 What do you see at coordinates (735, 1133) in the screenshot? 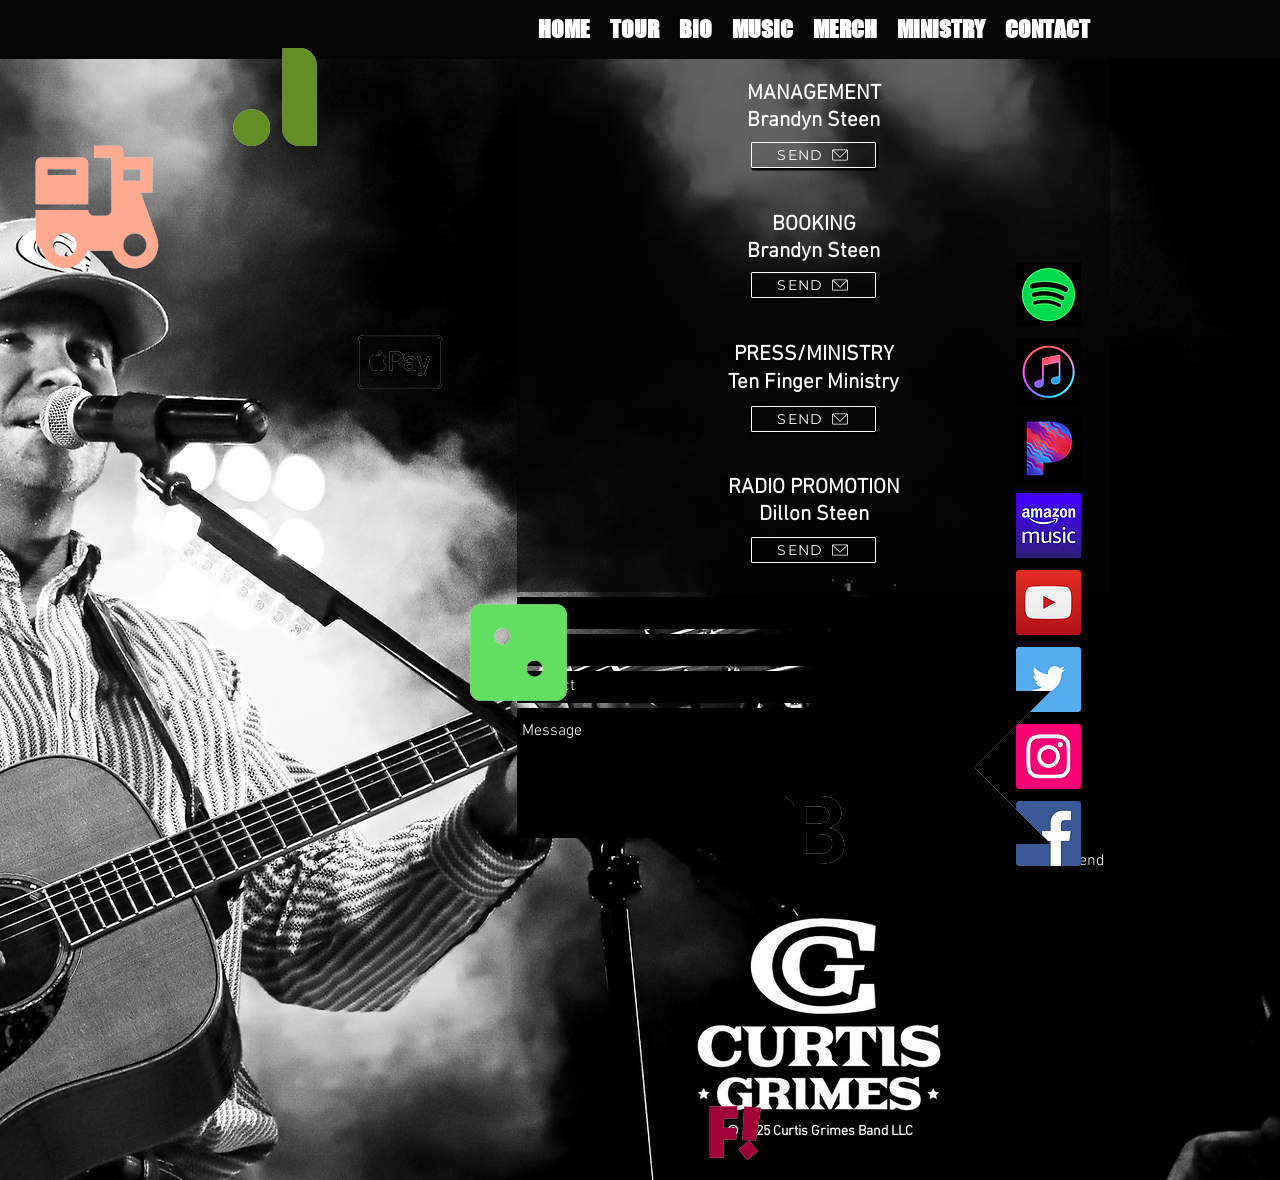
I see `Fritz! brand logo` at bounding box center [735, 1133].